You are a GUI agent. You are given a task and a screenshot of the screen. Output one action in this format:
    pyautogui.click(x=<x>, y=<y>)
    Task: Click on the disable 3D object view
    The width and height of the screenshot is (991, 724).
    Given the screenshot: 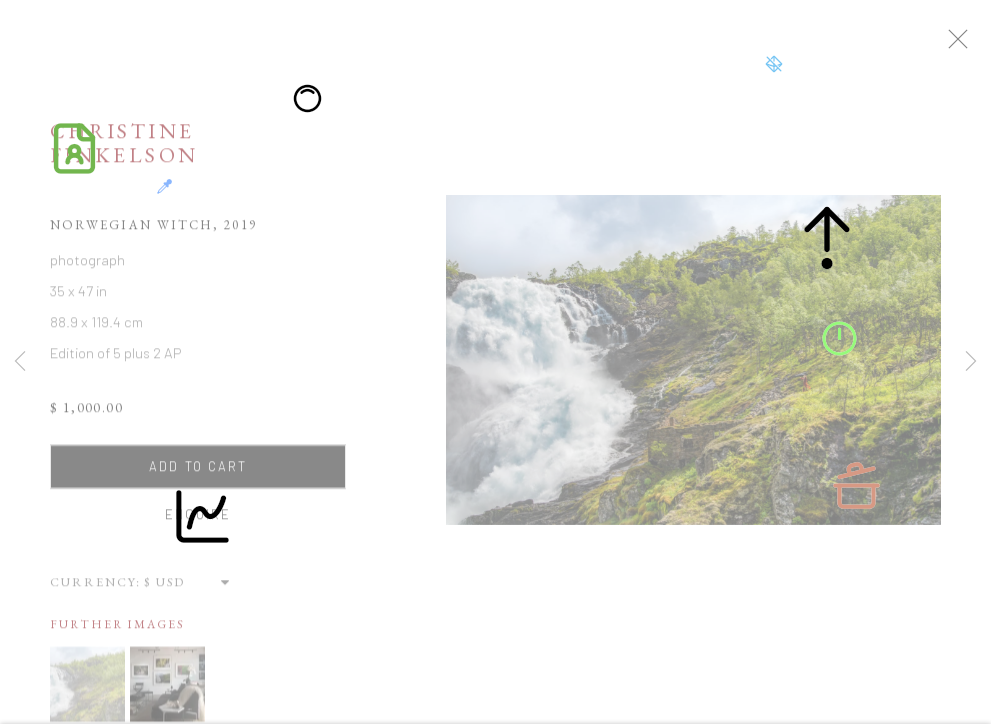 What is the action you would take?
    pyautogui.click(x=774, y=64)
    